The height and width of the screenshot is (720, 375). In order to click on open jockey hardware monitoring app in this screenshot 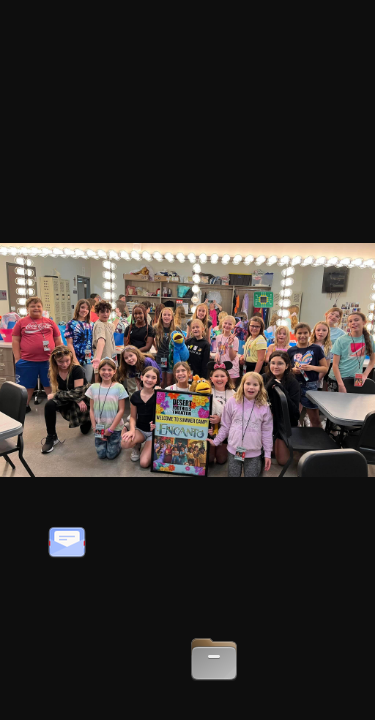, I will do `click(263, 299)`.